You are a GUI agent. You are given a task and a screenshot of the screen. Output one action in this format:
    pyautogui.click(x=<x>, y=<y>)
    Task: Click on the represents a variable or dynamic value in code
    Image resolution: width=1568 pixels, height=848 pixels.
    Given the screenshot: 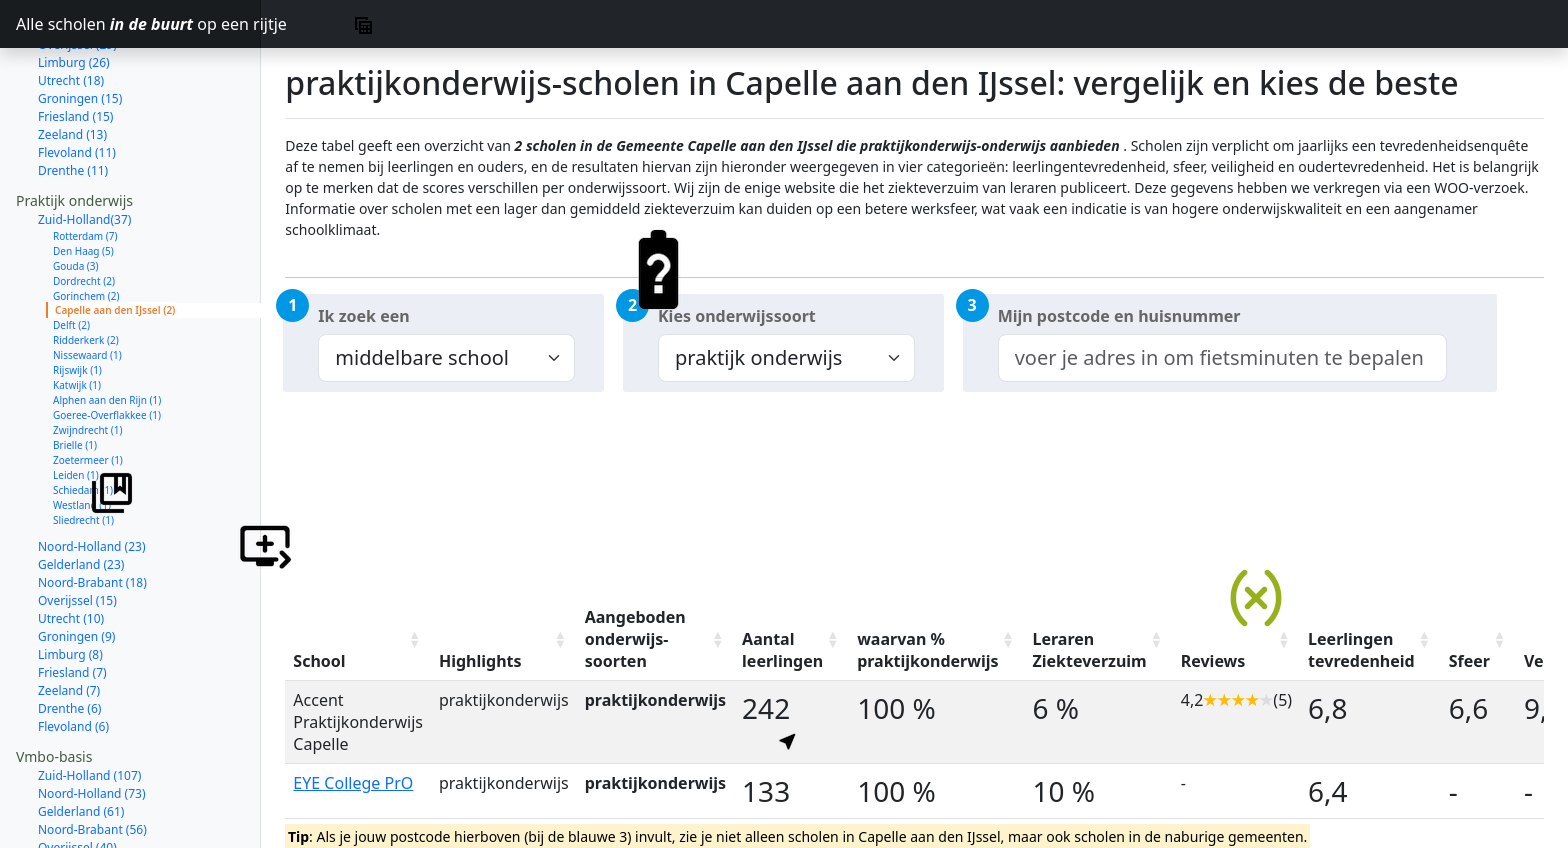 What is the action you would take?
    pyautogui.click(x=1256, y=598)
    